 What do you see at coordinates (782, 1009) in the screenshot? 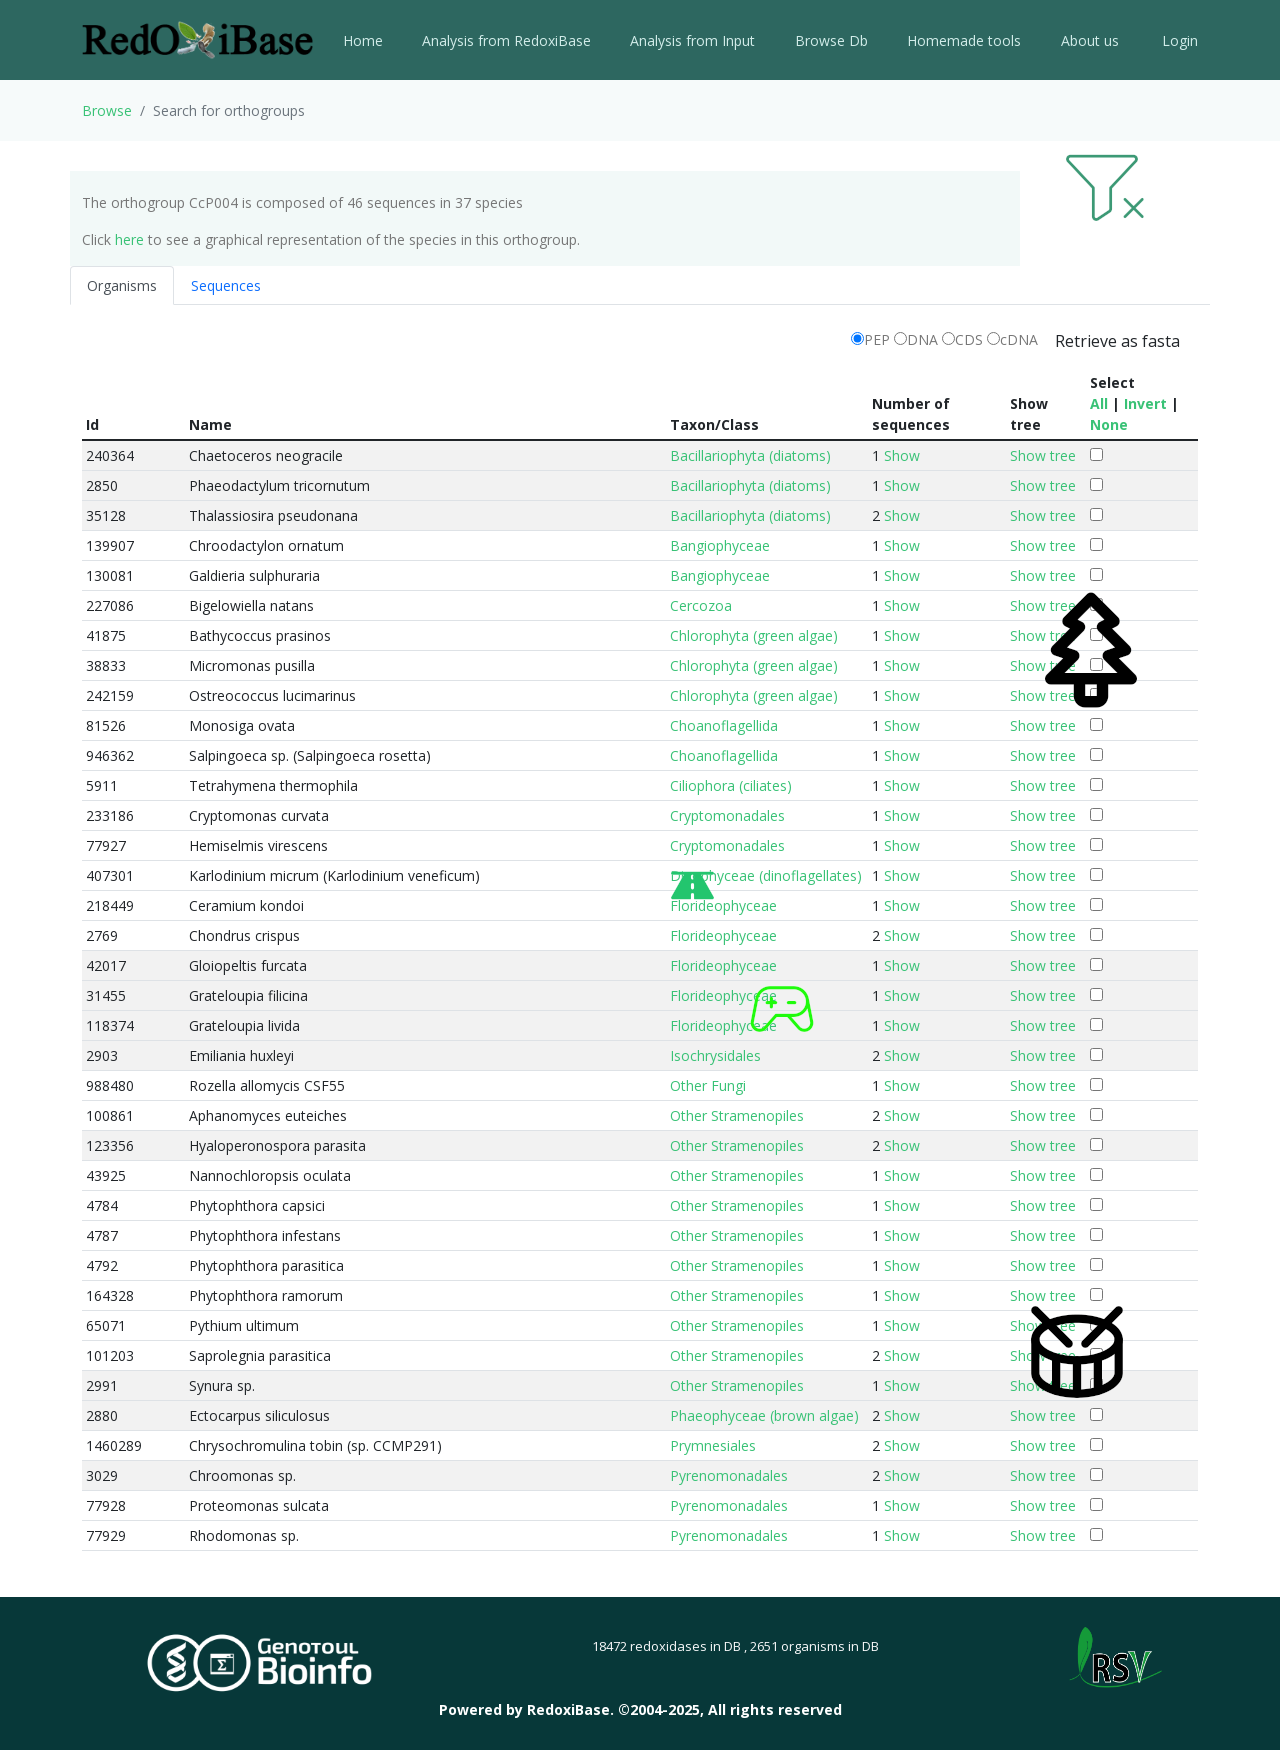
I see `access games or gaming features` at bounding box center [782, 1009].